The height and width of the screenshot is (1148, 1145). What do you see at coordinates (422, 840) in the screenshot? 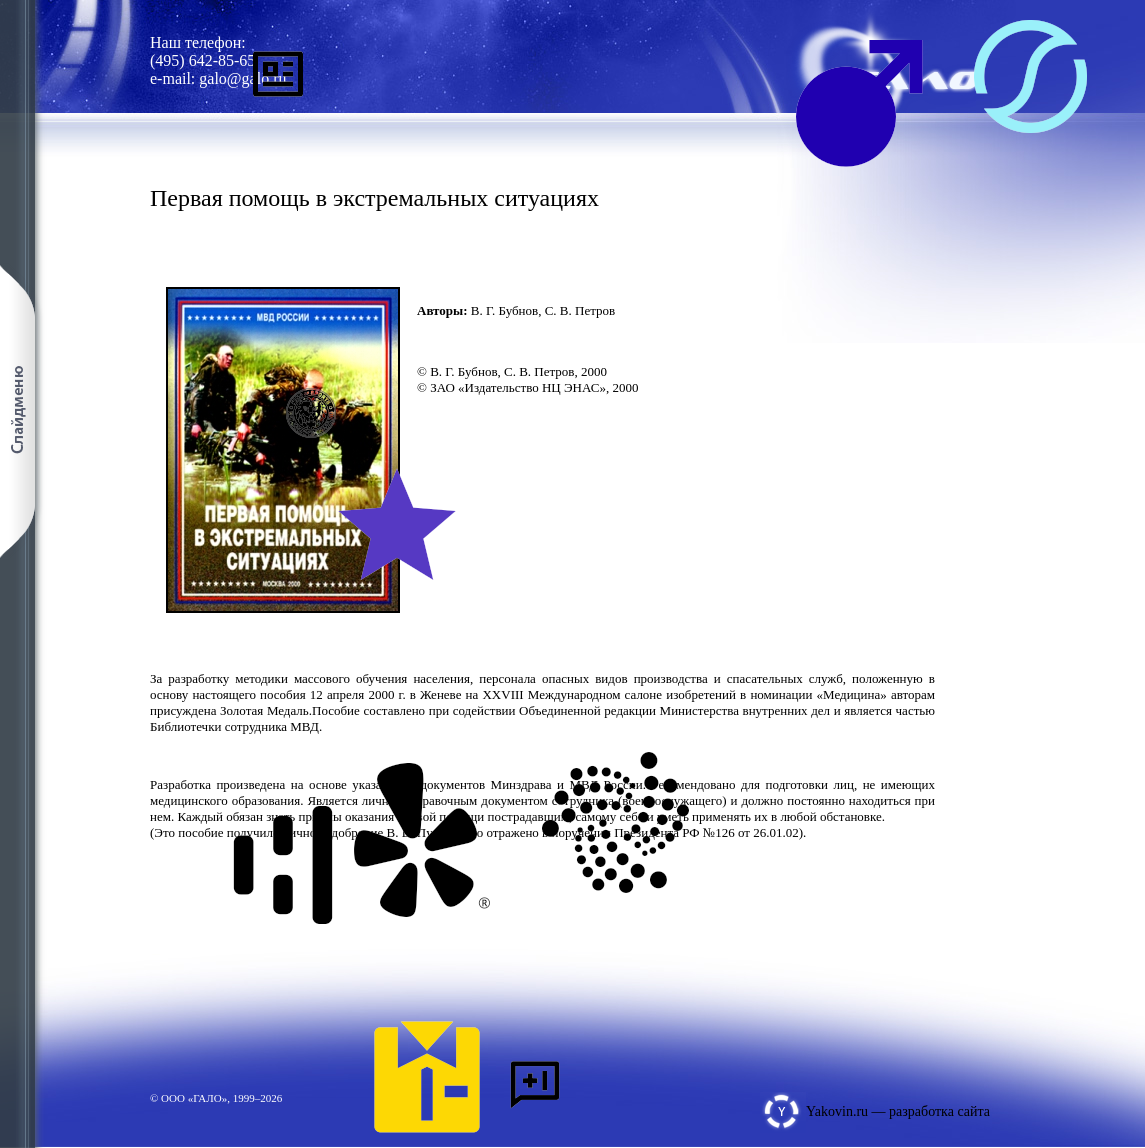
I see `open the Yelp app` at bounding box center [422, 840].